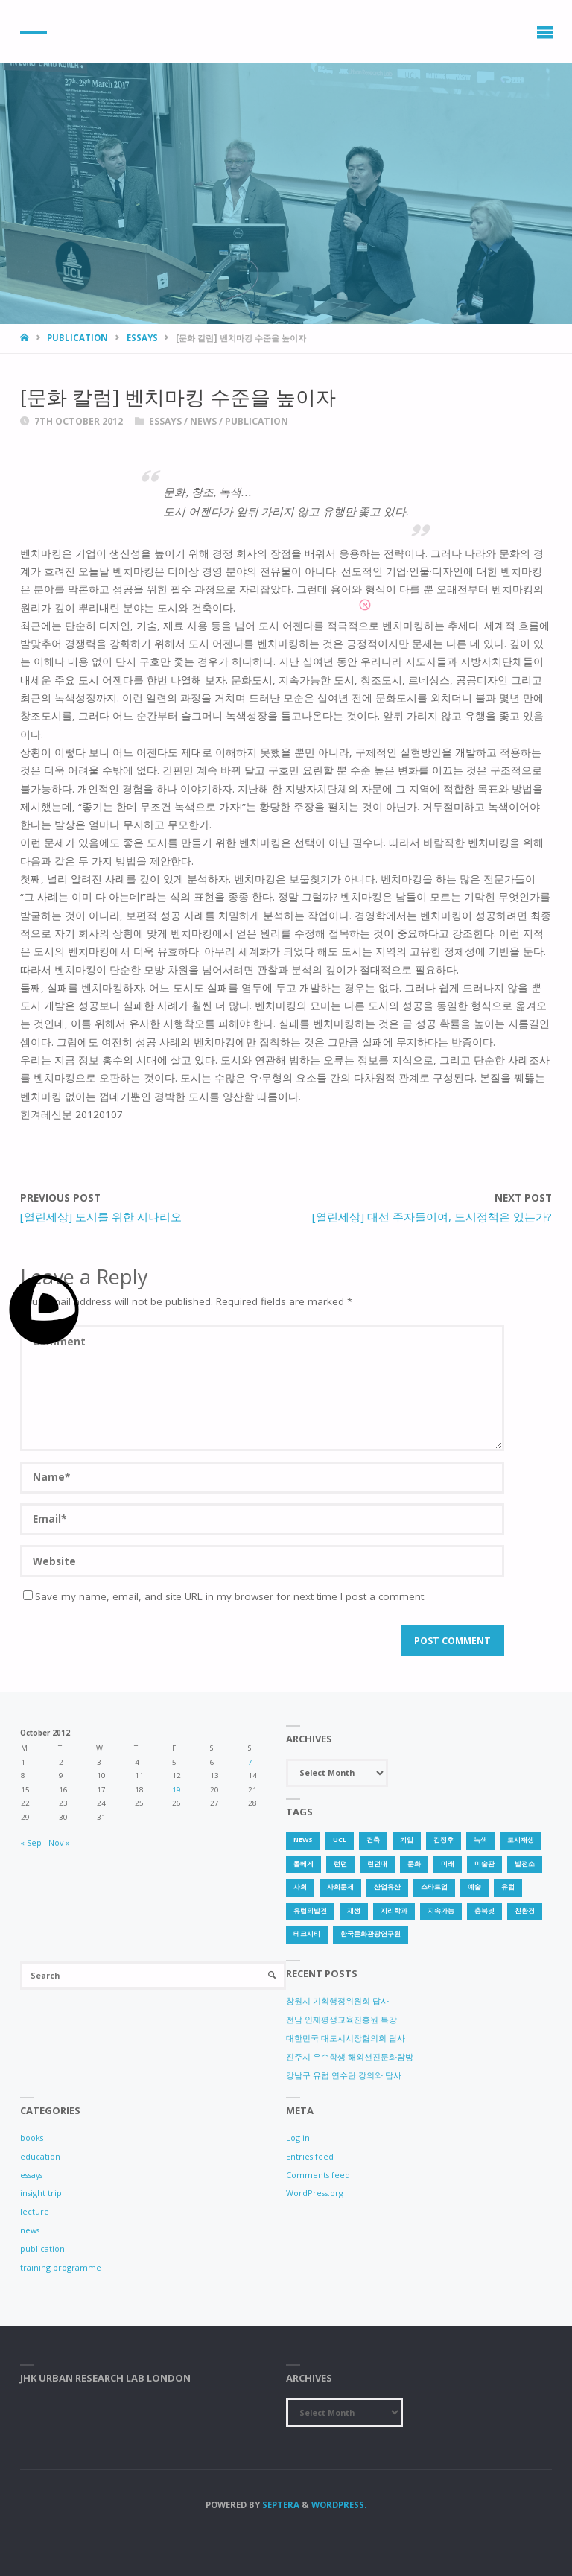 The width and height of the screenshot is (572, 2576). What do you see at coordinates (44, 1310) in the screenshot?
I see `CoreOS logo` at bounding box center [44, 1310].